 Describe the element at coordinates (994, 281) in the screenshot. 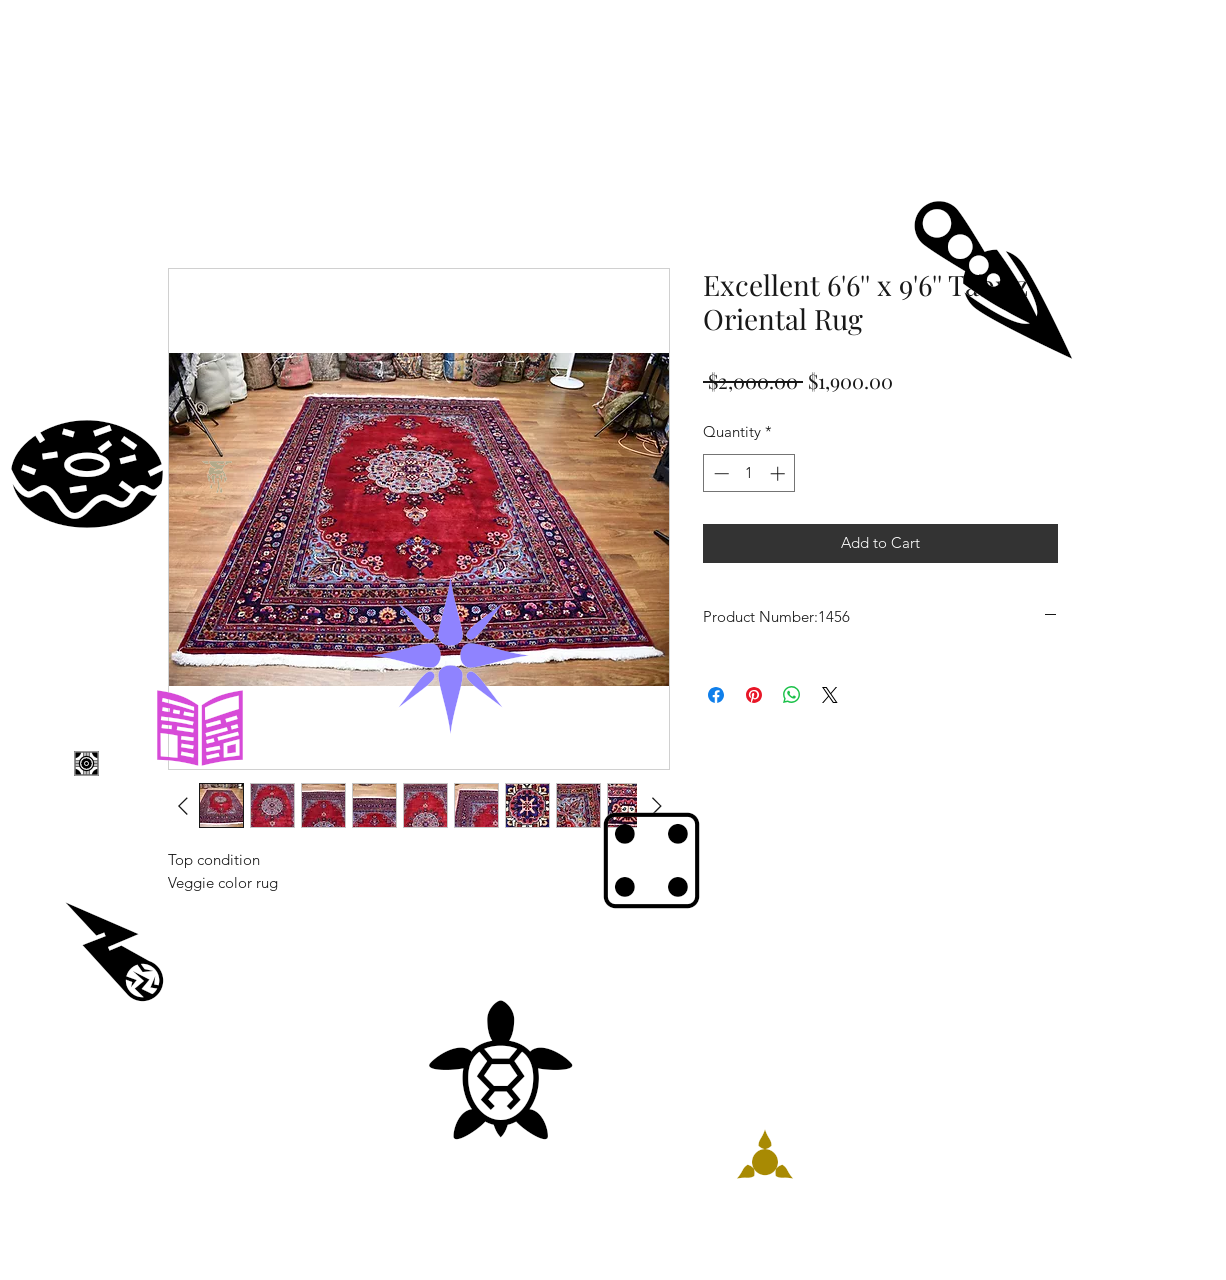

I see `select throwing knife weapon` at that location.